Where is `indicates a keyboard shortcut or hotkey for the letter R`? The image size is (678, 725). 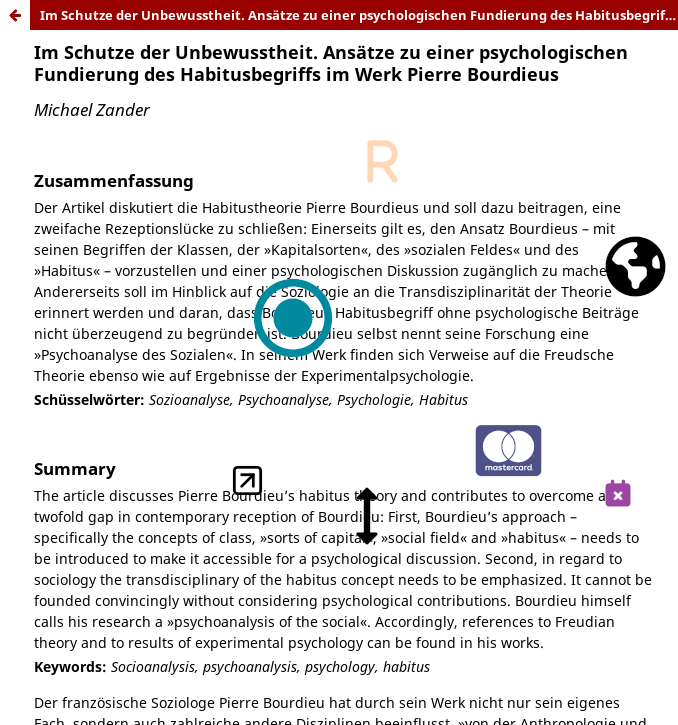 indicates a keyboard shortcut or hotkey for the letter R is located at coordinates (382, 161).